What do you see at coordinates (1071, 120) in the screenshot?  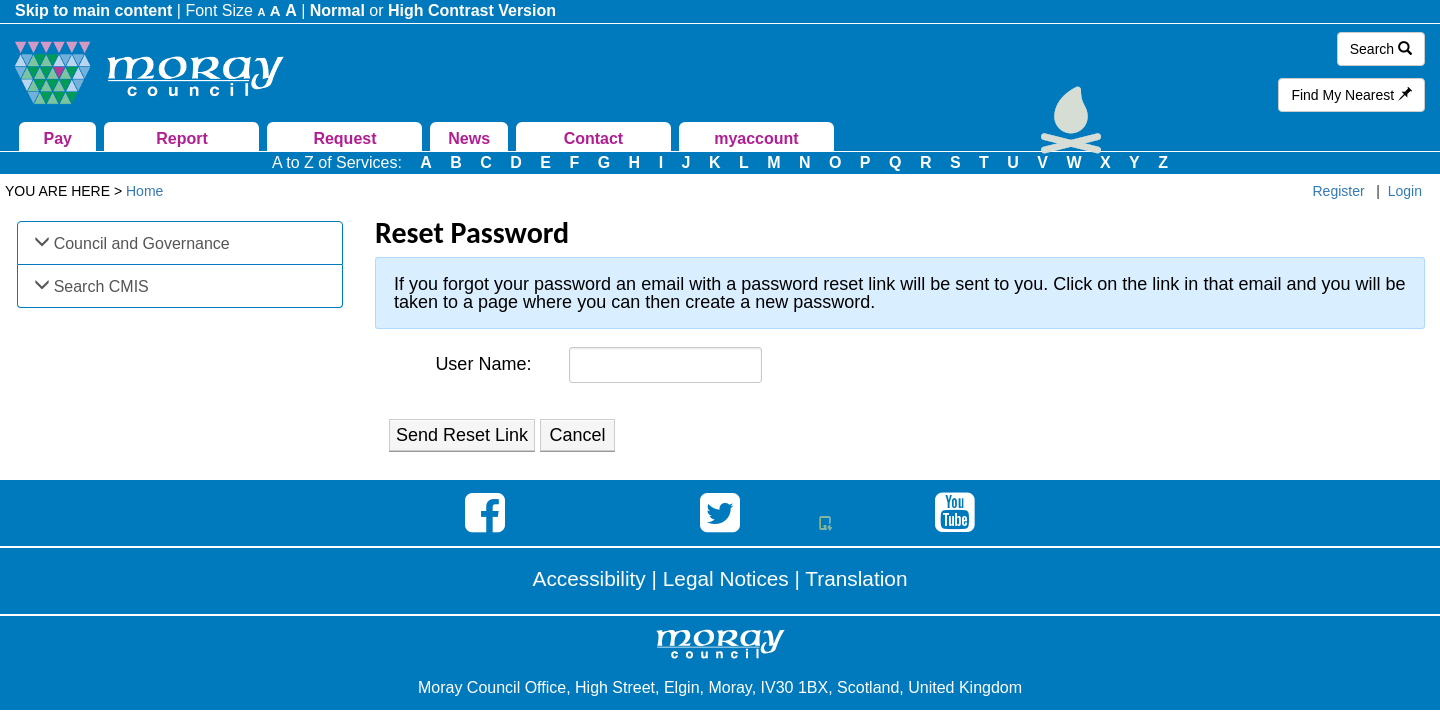 I see `access camping or outdoor activity features` at bounding box center [1071, 120].